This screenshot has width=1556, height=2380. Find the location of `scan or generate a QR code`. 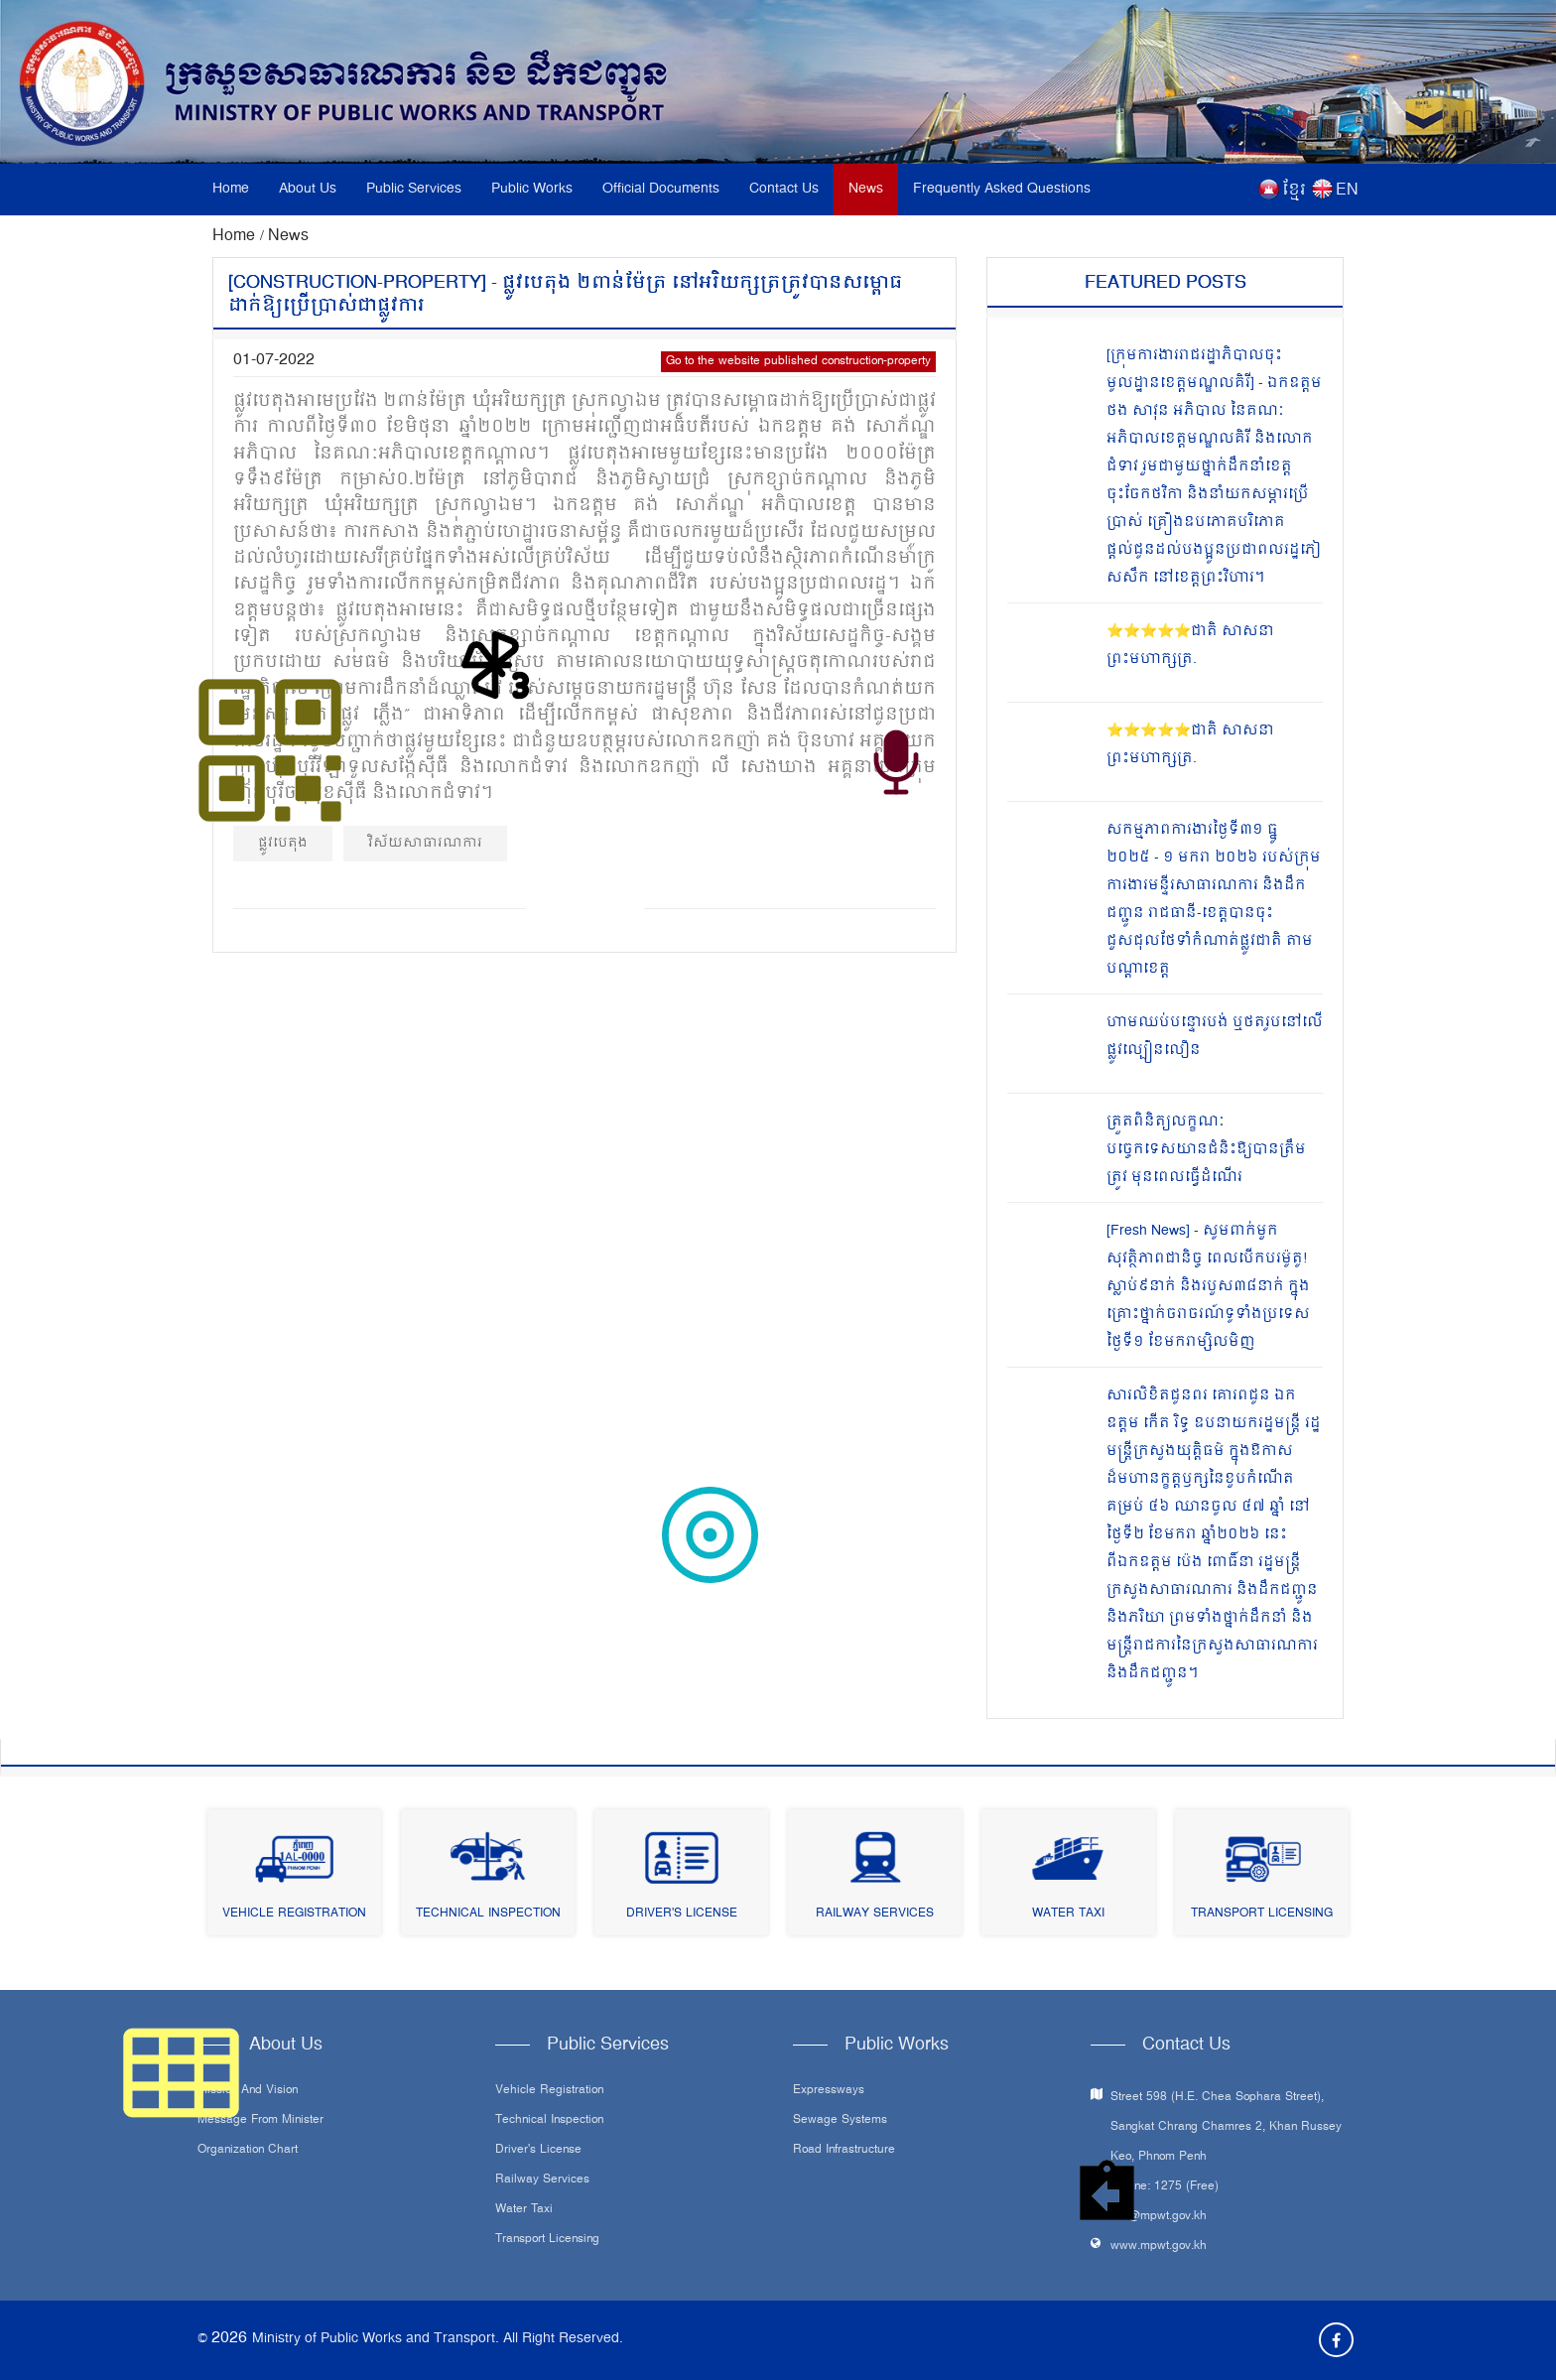

scan or generate a QR code is located at coordinates (270, 750).